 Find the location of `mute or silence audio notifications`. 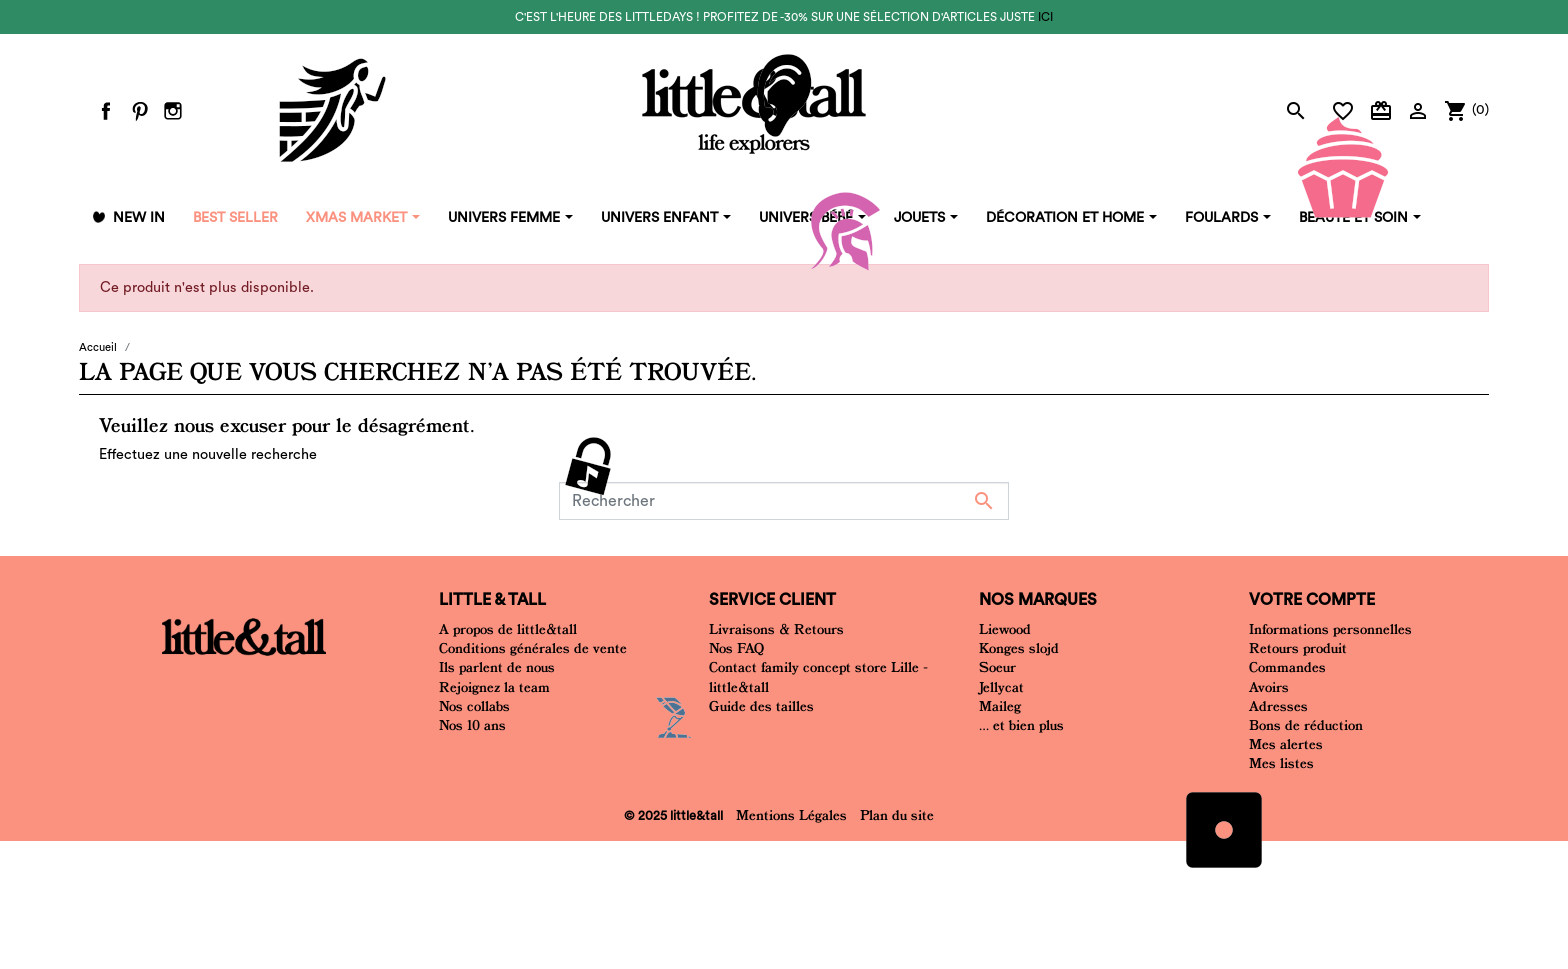

mute or silence audio notifications is located at coordinates (588, 466).